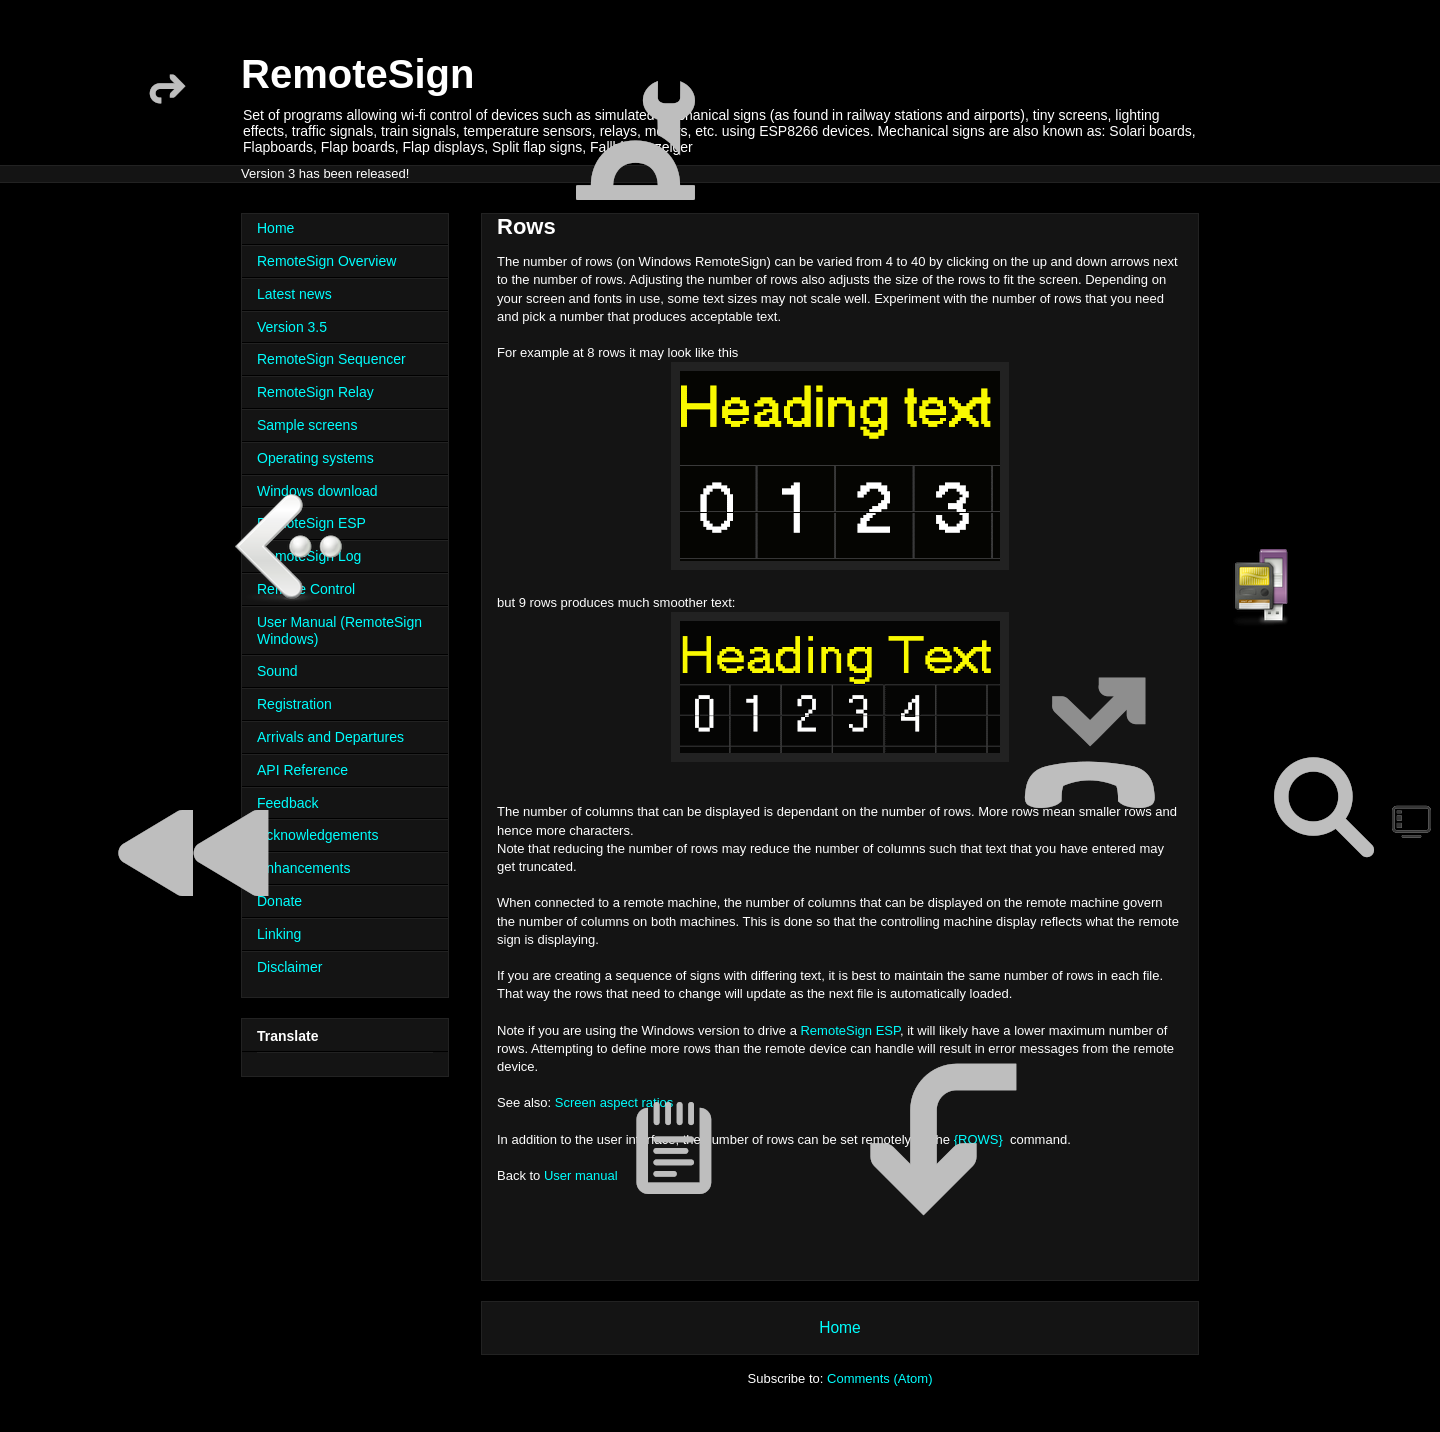  I want to click on go back to the previous screen, so click(289, 546).